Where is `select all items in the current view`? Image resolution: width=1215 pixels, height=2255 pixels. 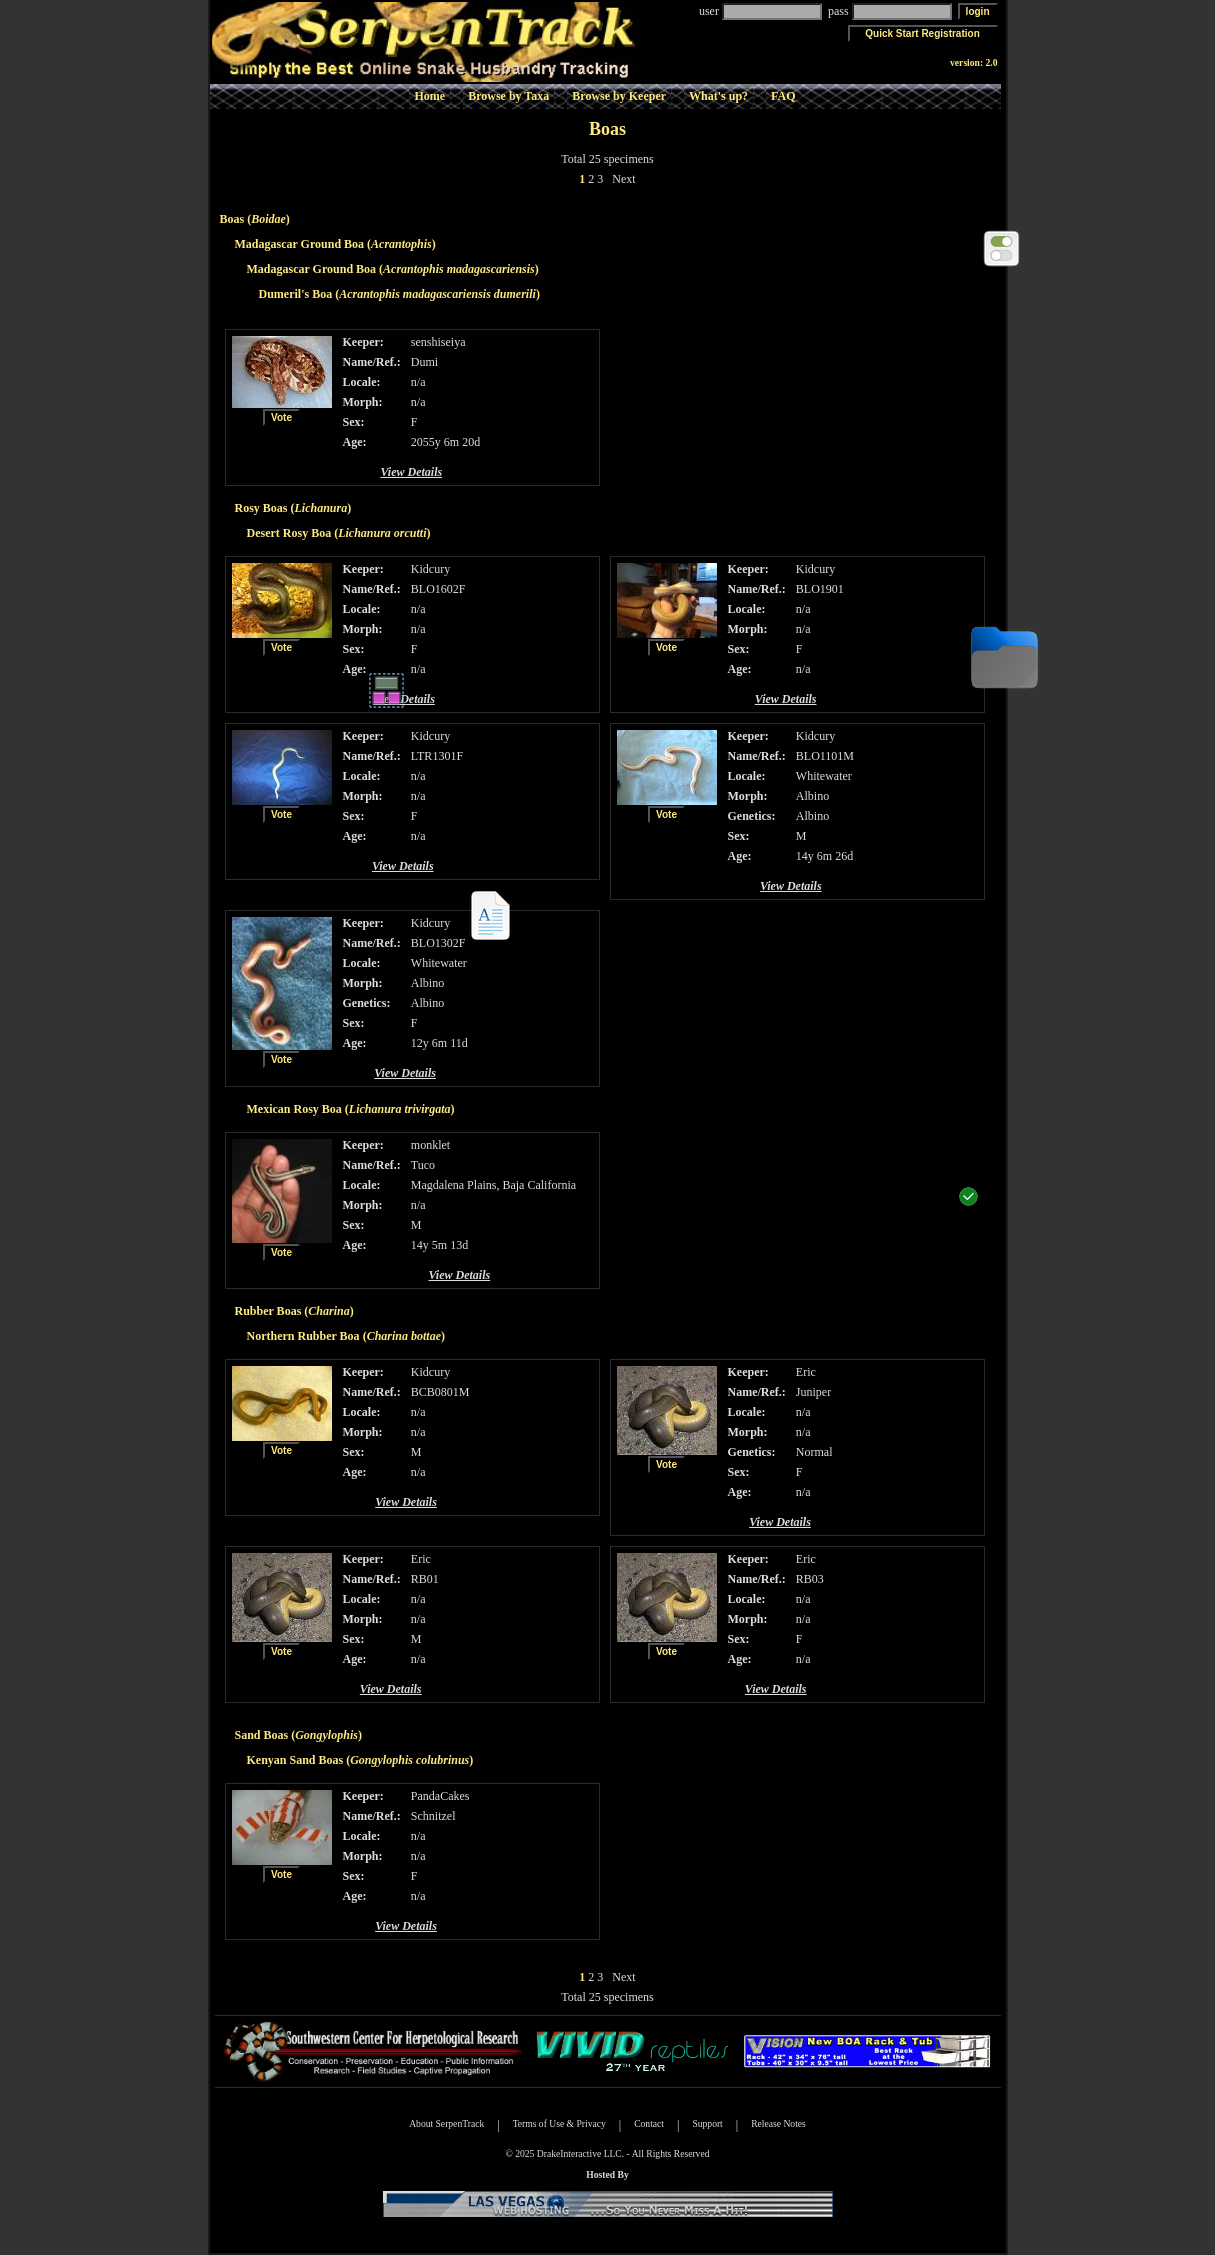
select all items in the current view is located at coordinates (386, 690).